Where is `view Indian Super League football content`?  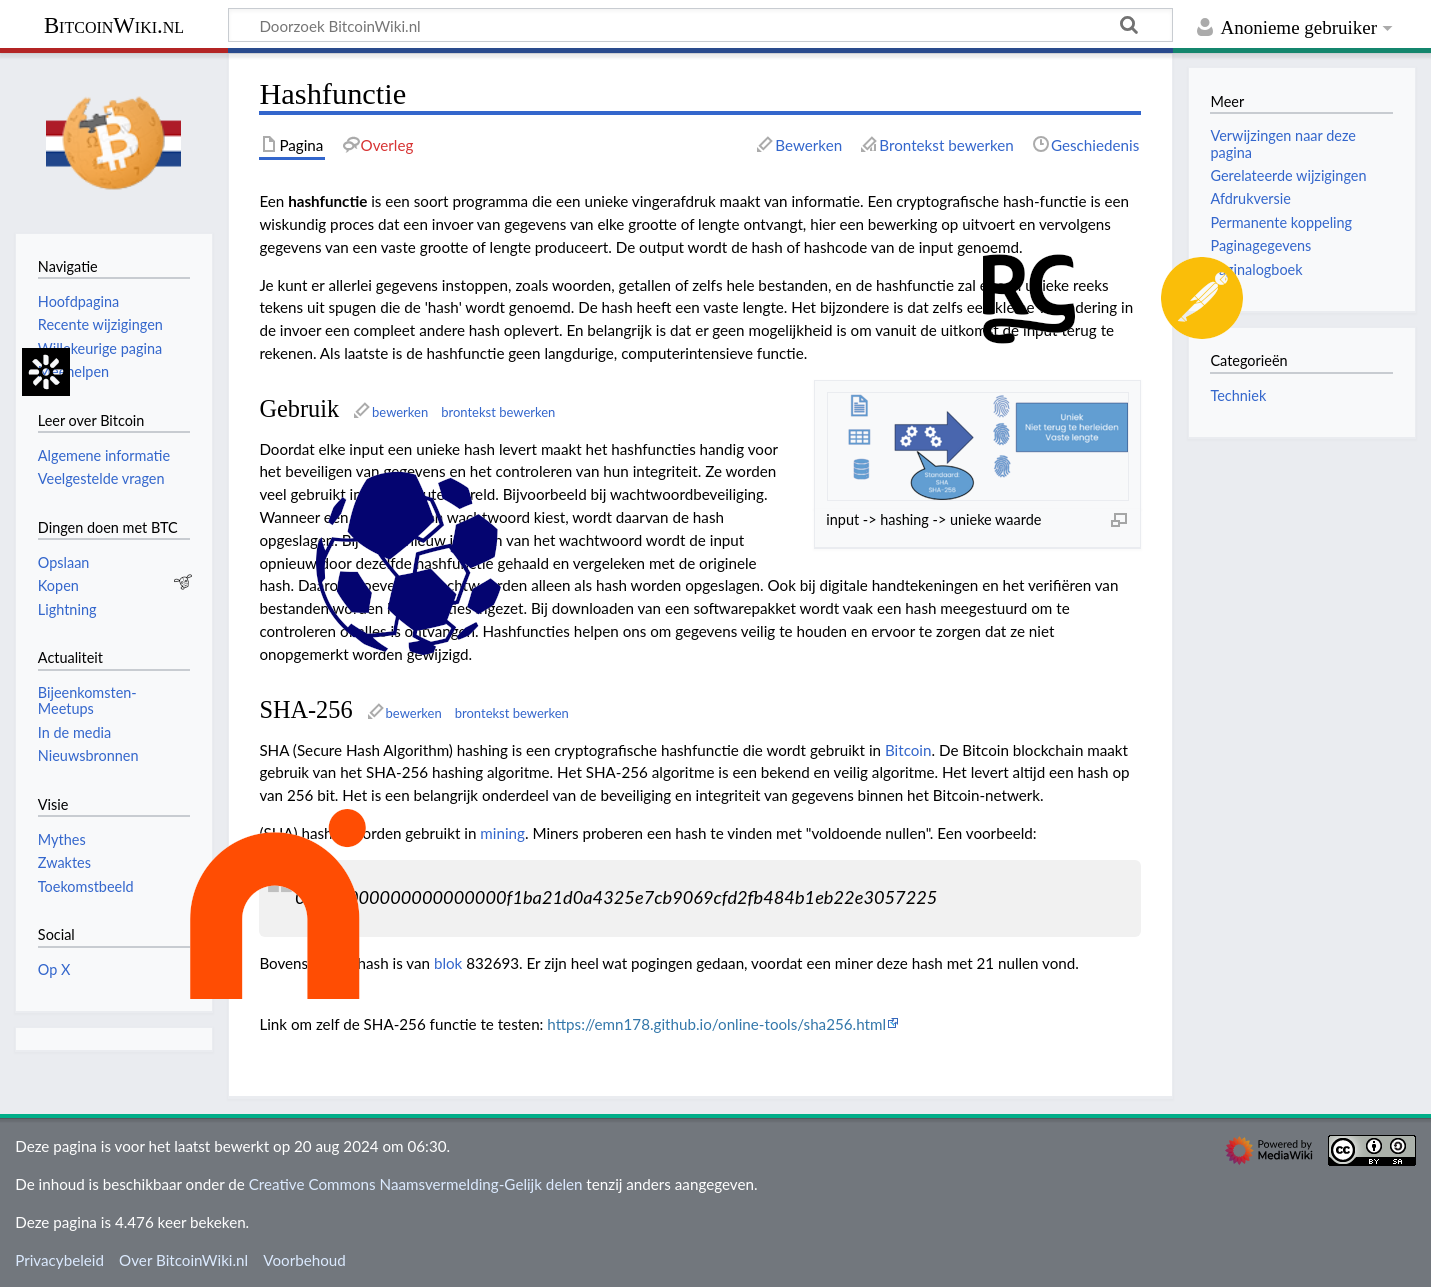 view Indian Super League football content is located at coordinates (408, 563).